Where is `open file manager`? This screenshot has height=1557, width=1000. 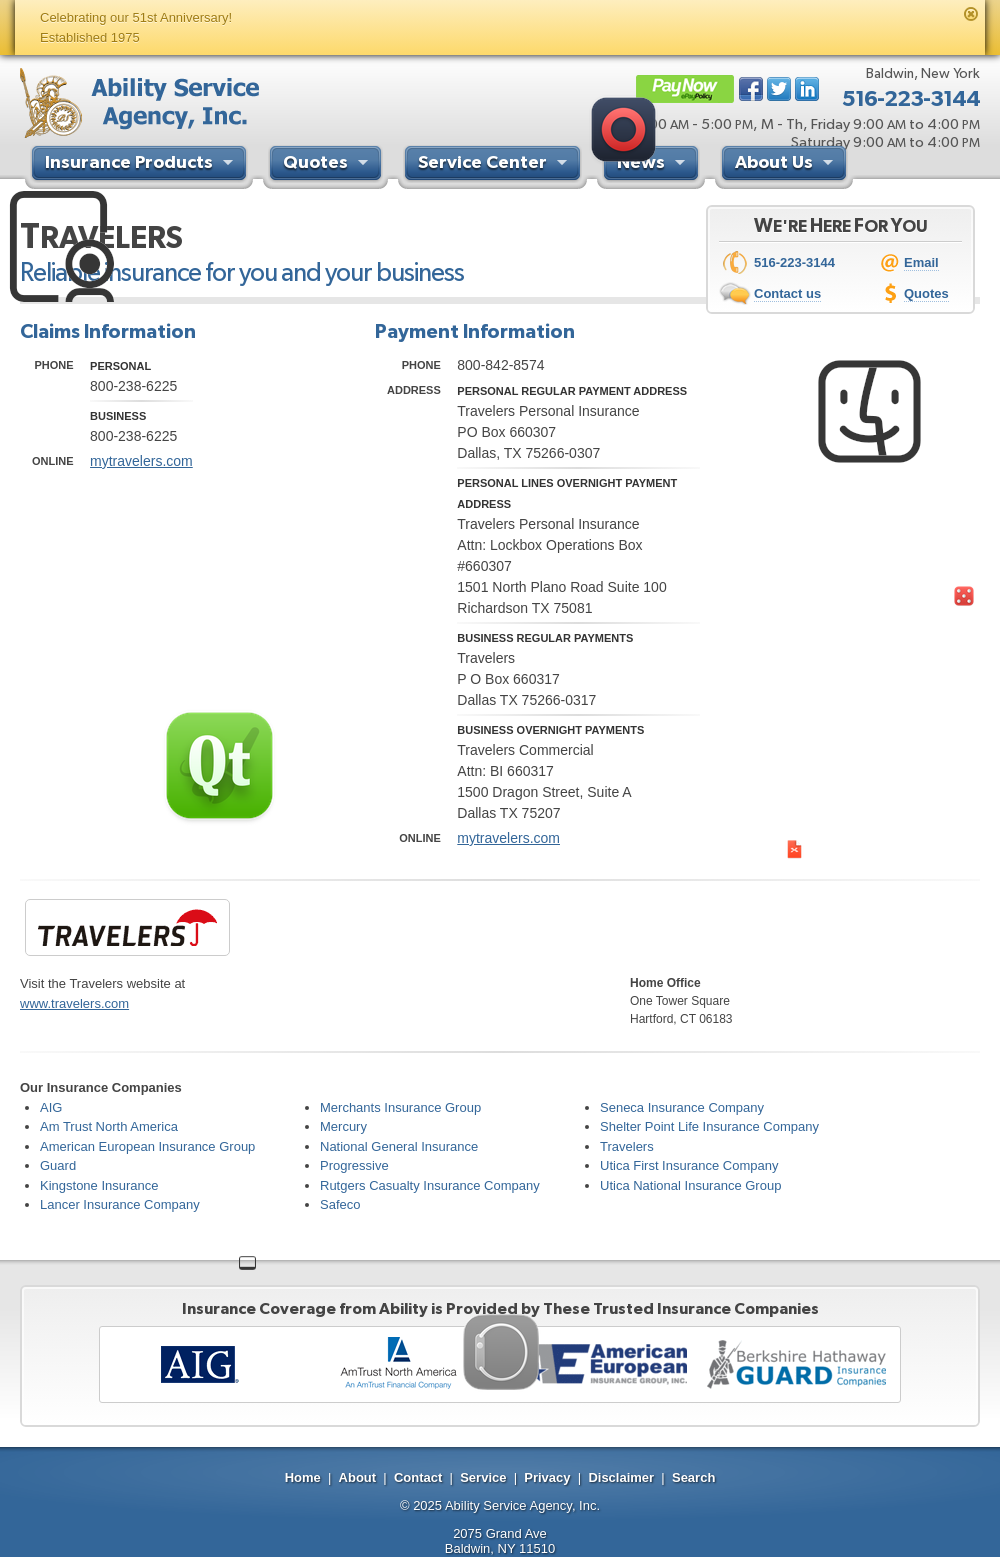 open file manager is located at coordinates (869, 411).